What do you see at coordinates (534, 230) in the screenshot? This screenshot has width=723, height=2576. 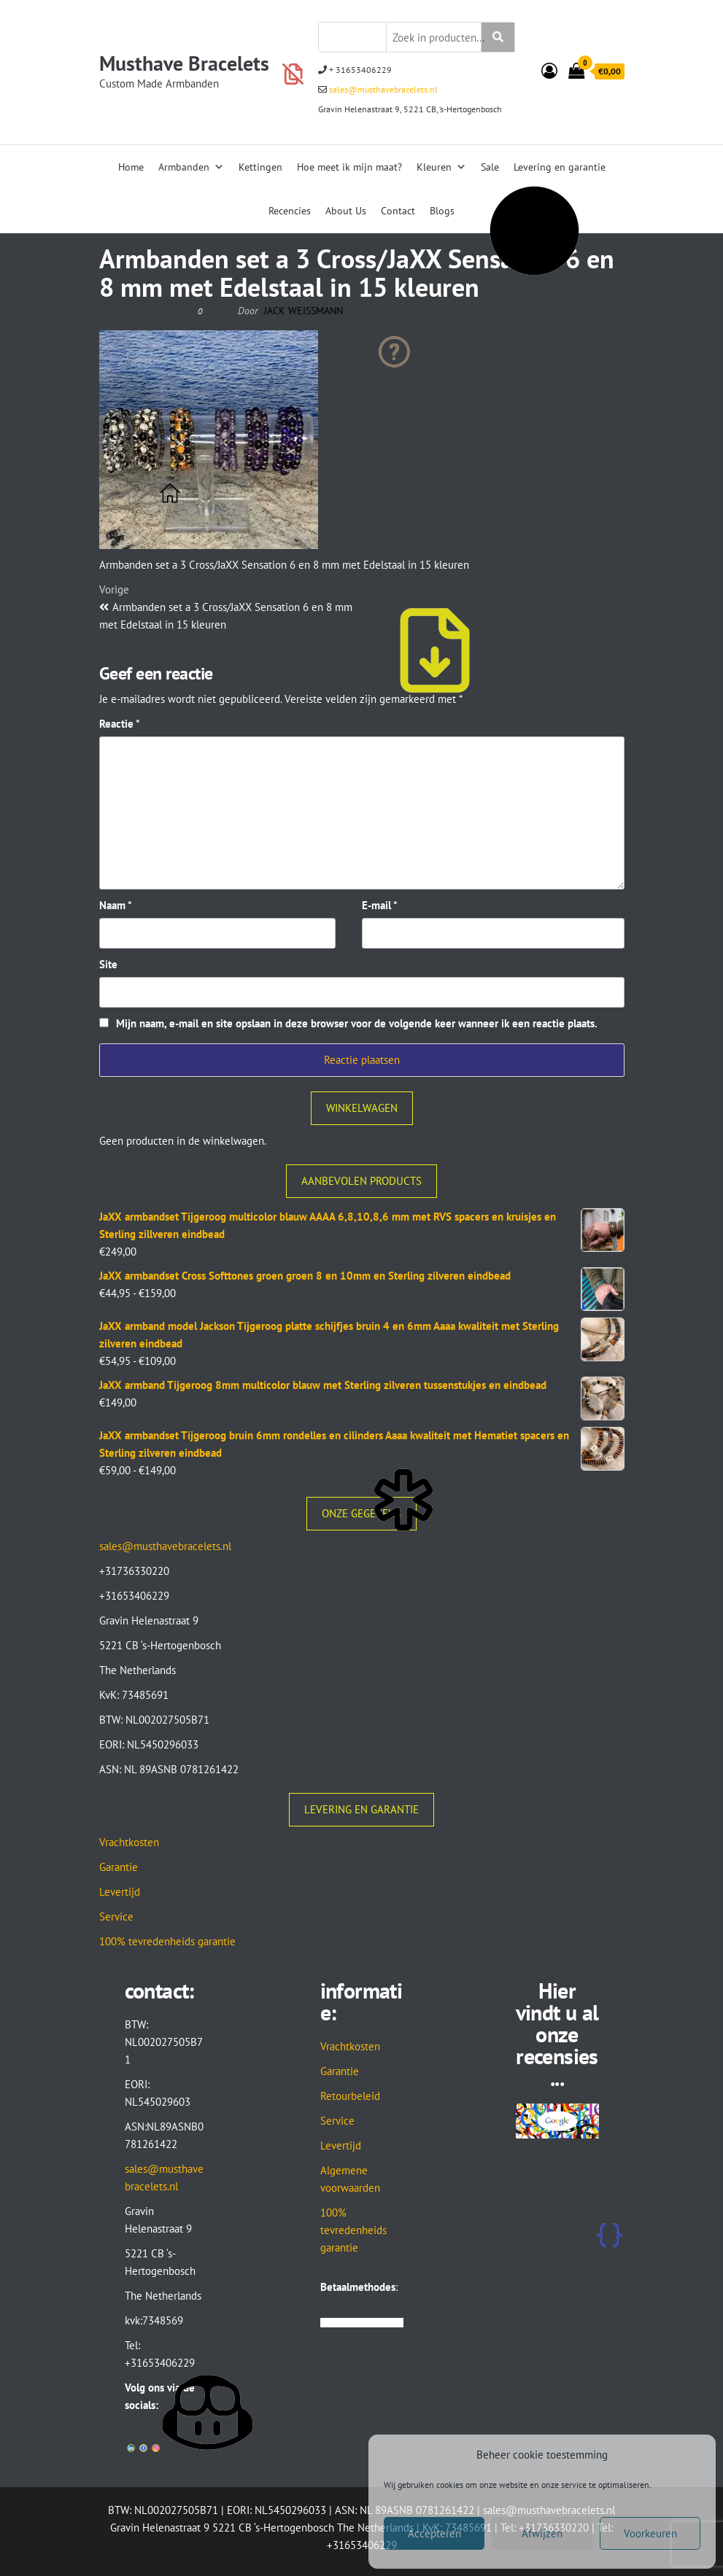 I see `indicates a selected or active state` at bounding box center [534, 230].